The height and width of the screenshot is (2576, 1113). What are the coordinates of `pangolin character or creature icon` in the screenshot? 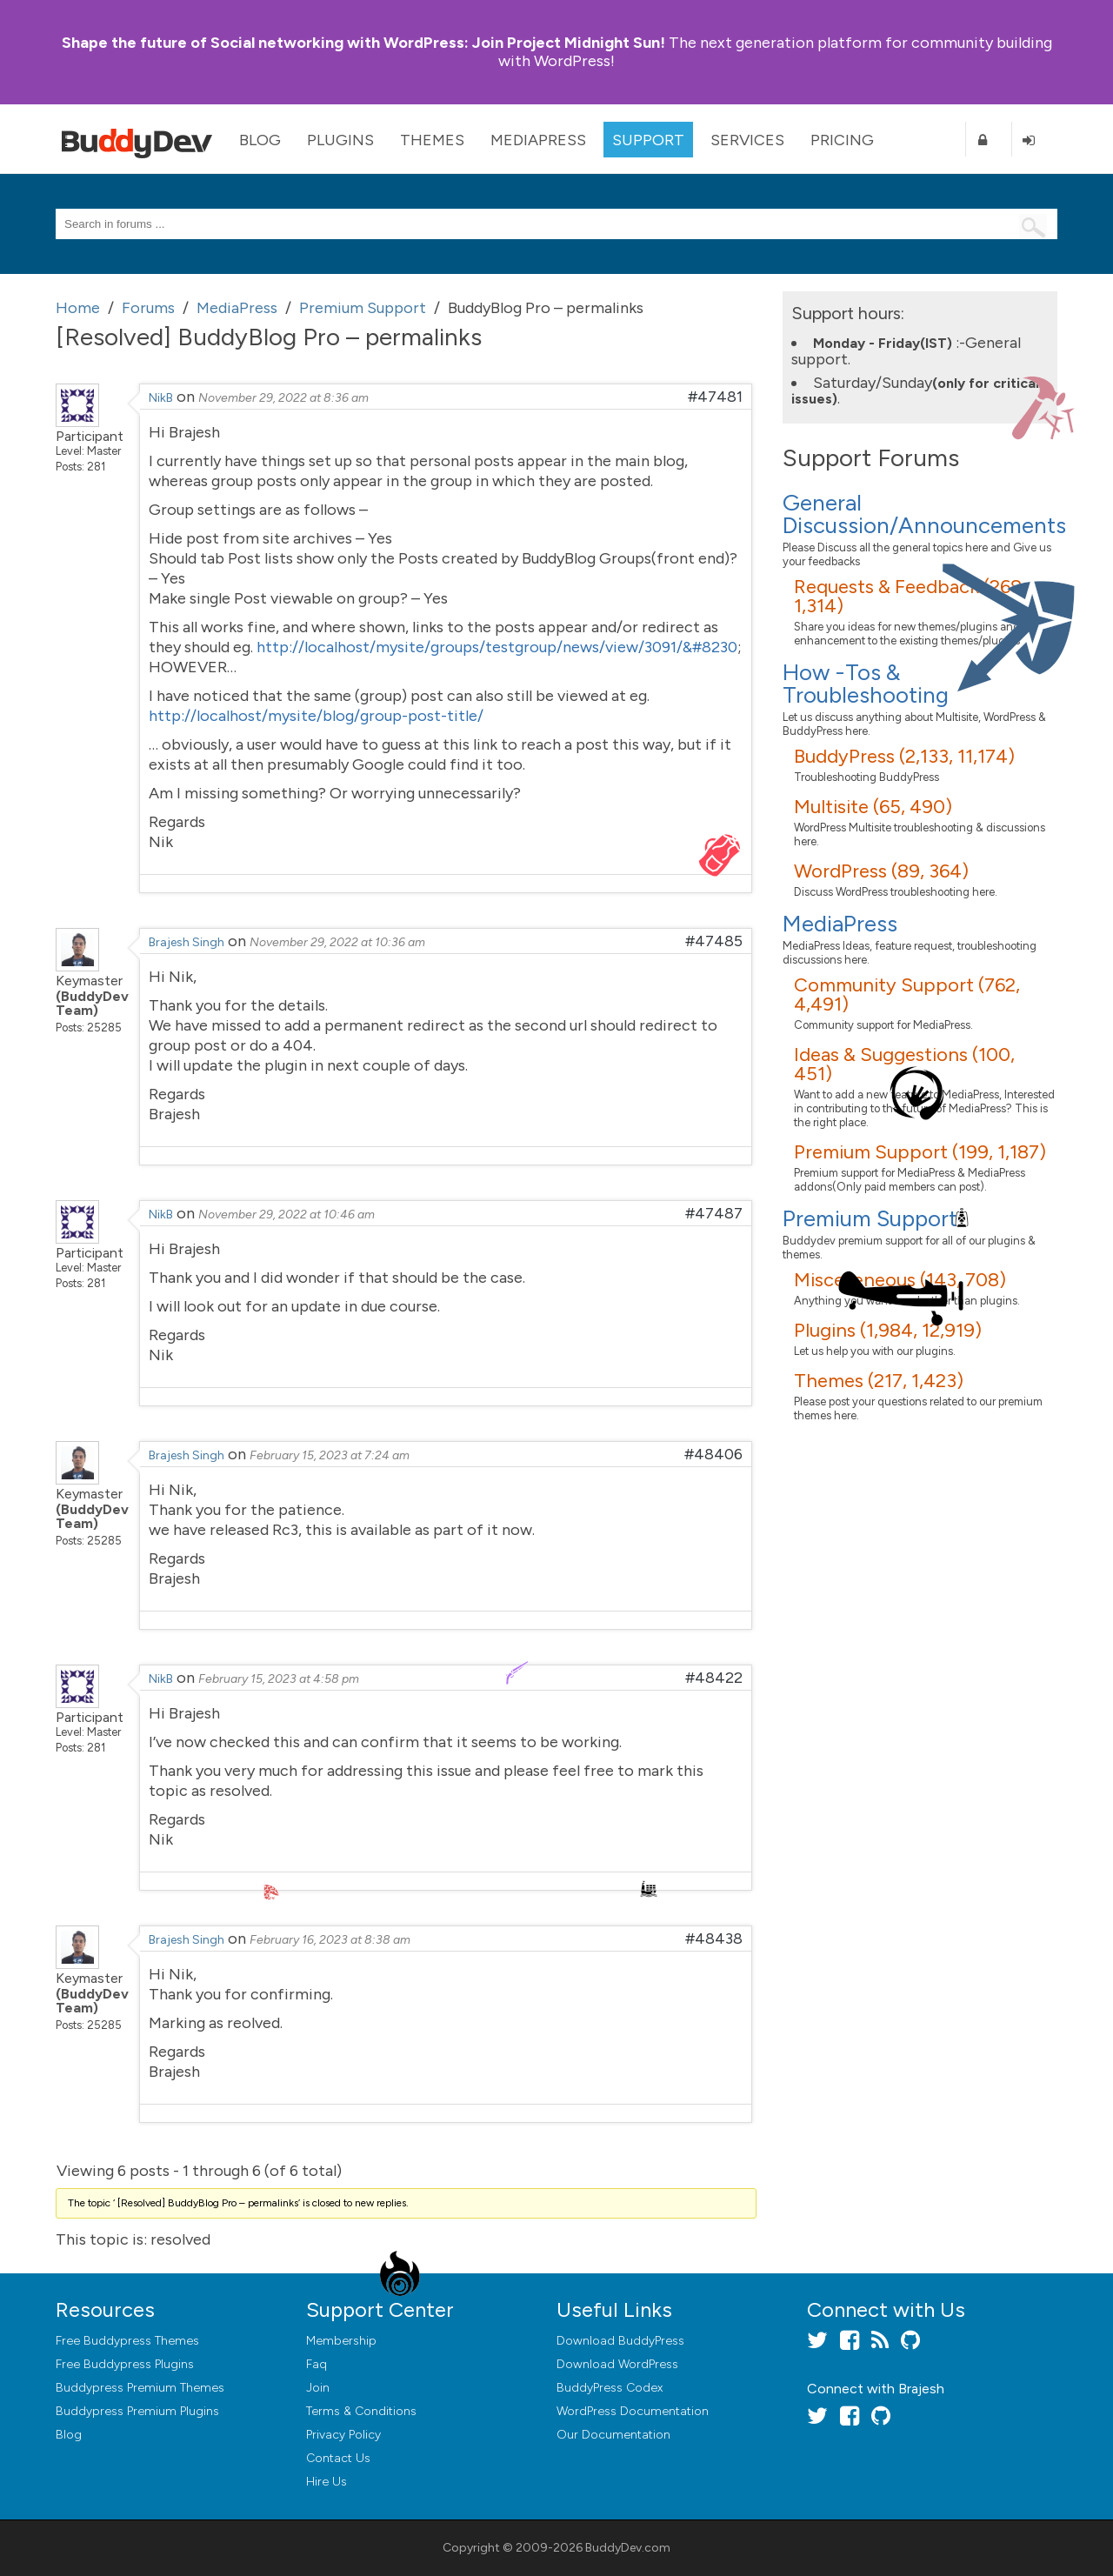 It's located at (272, 1892).